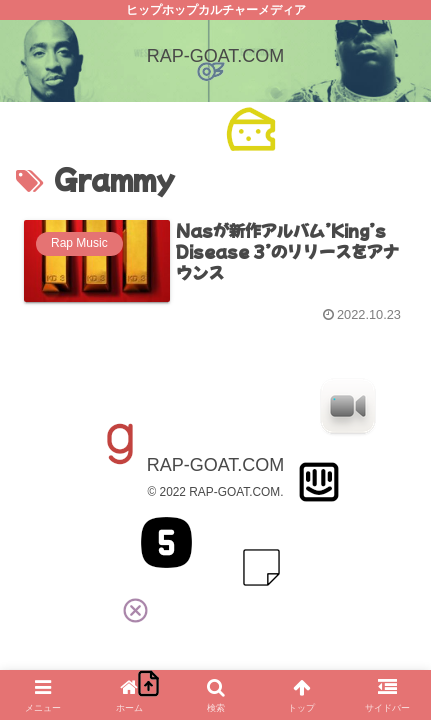 The image size is (431, 720). I want to click on open camera or start video recording, so click(348, 406).